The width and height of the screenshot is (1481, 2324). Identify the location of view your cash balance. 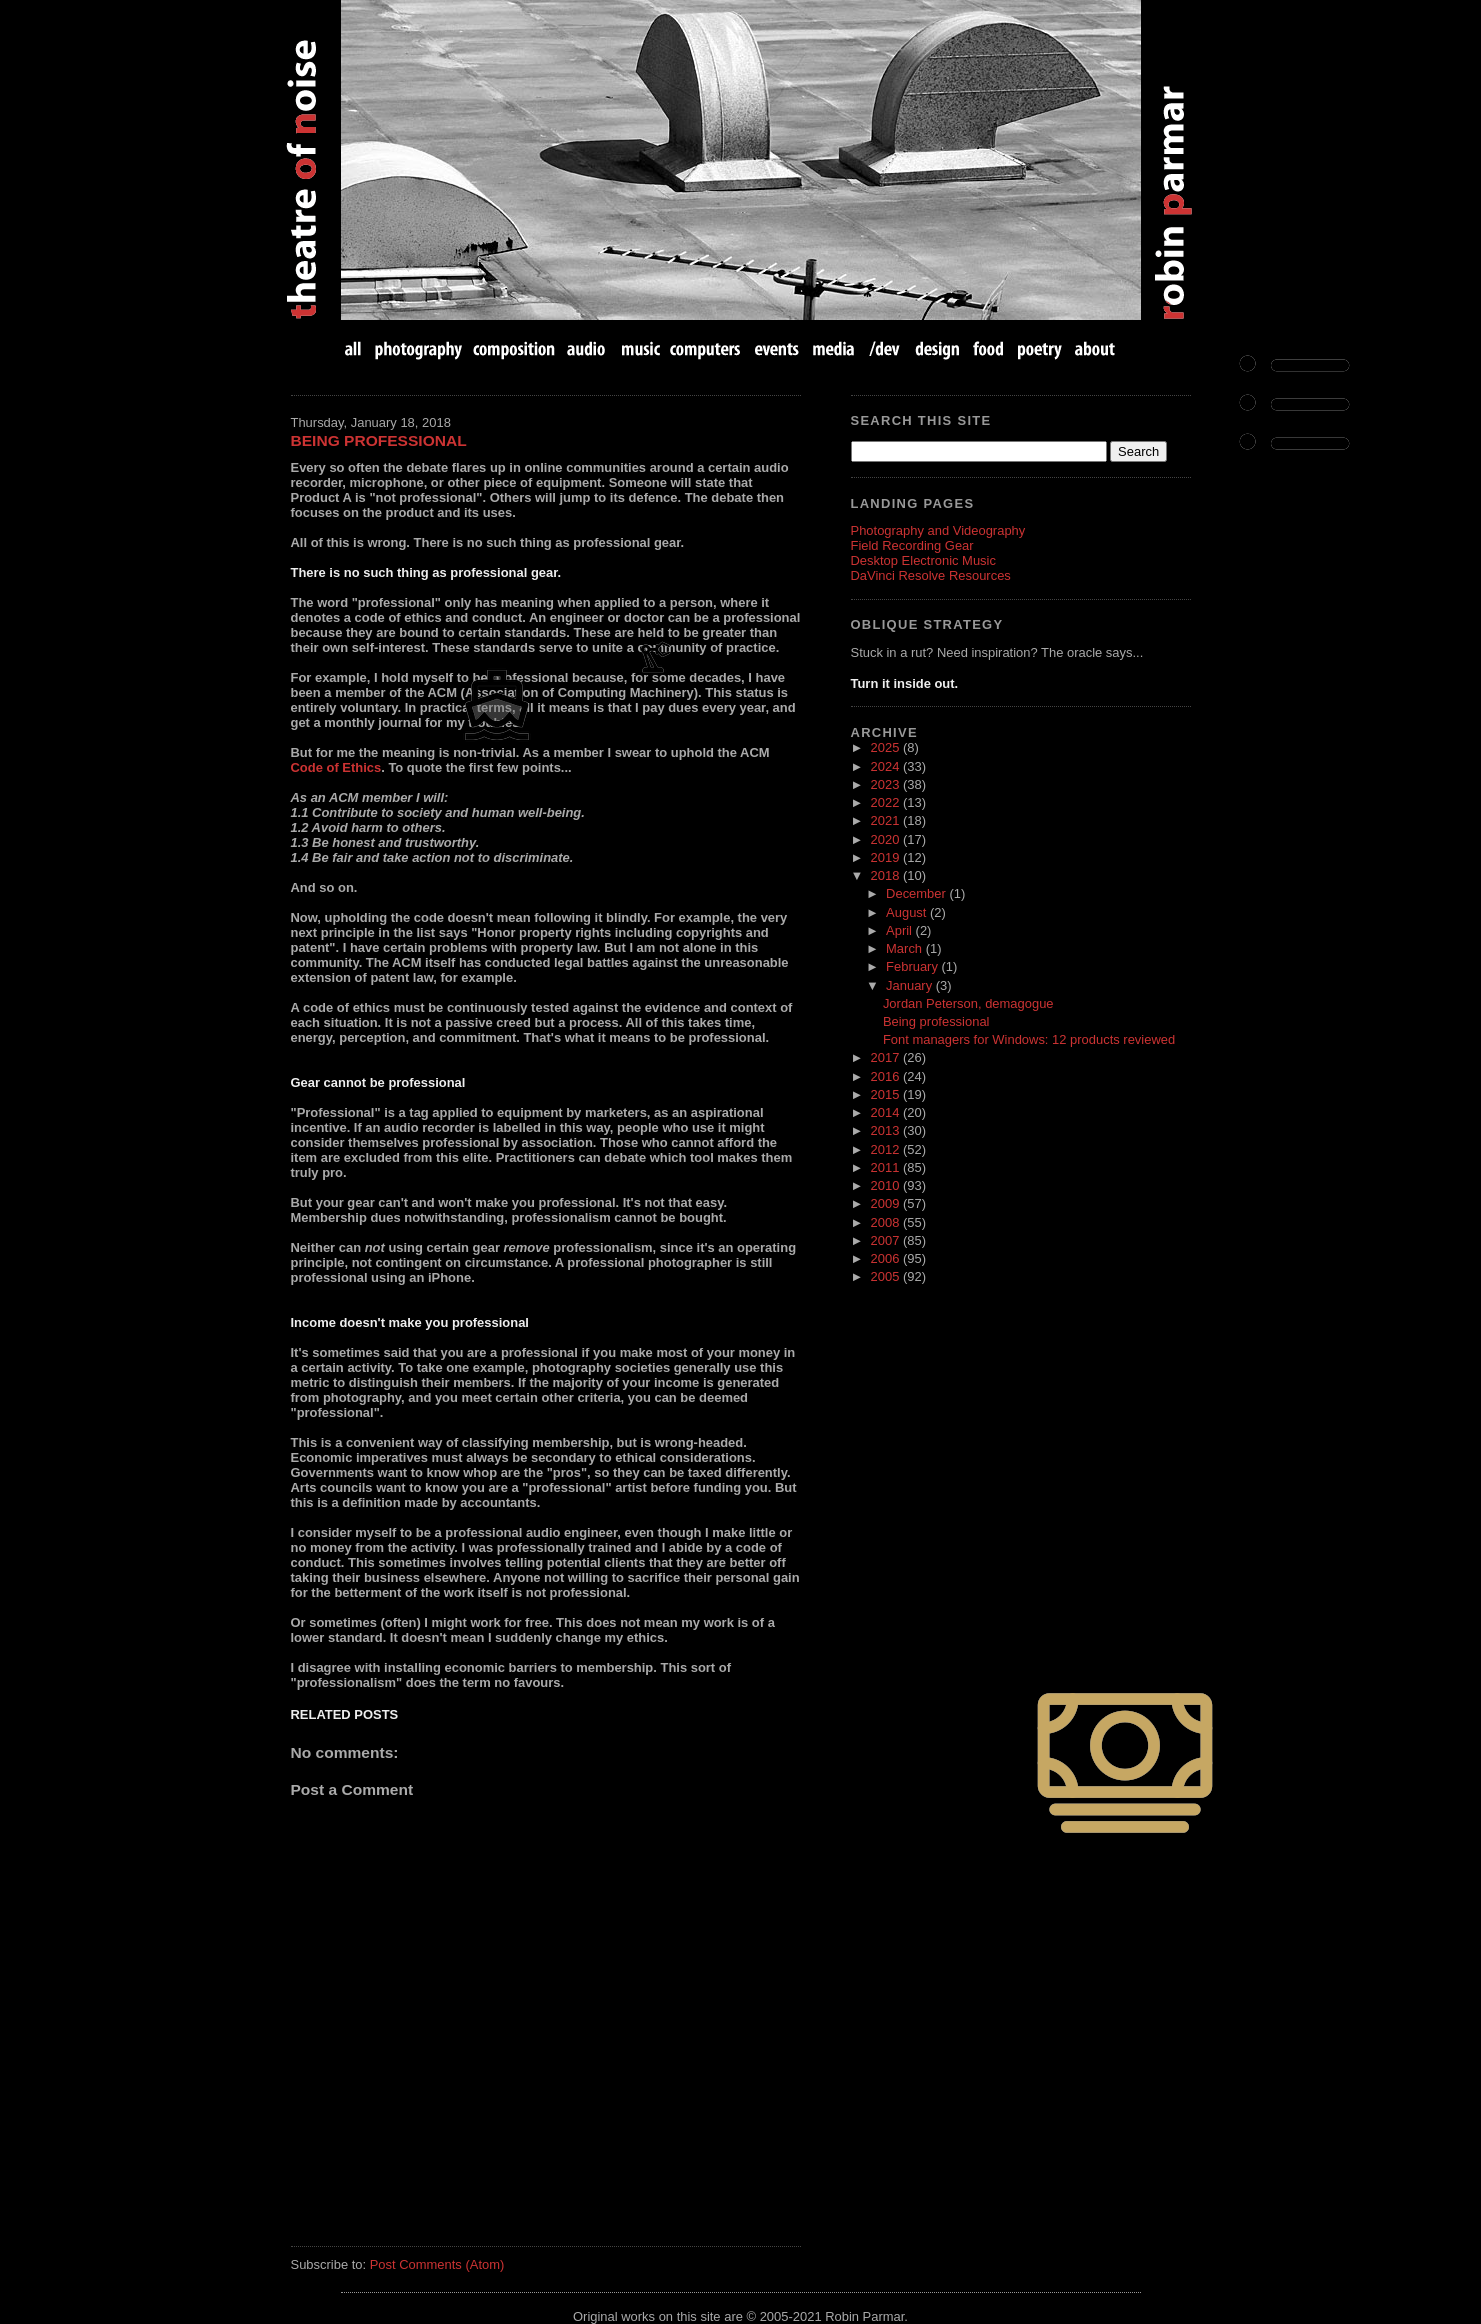
(1125, 1763).